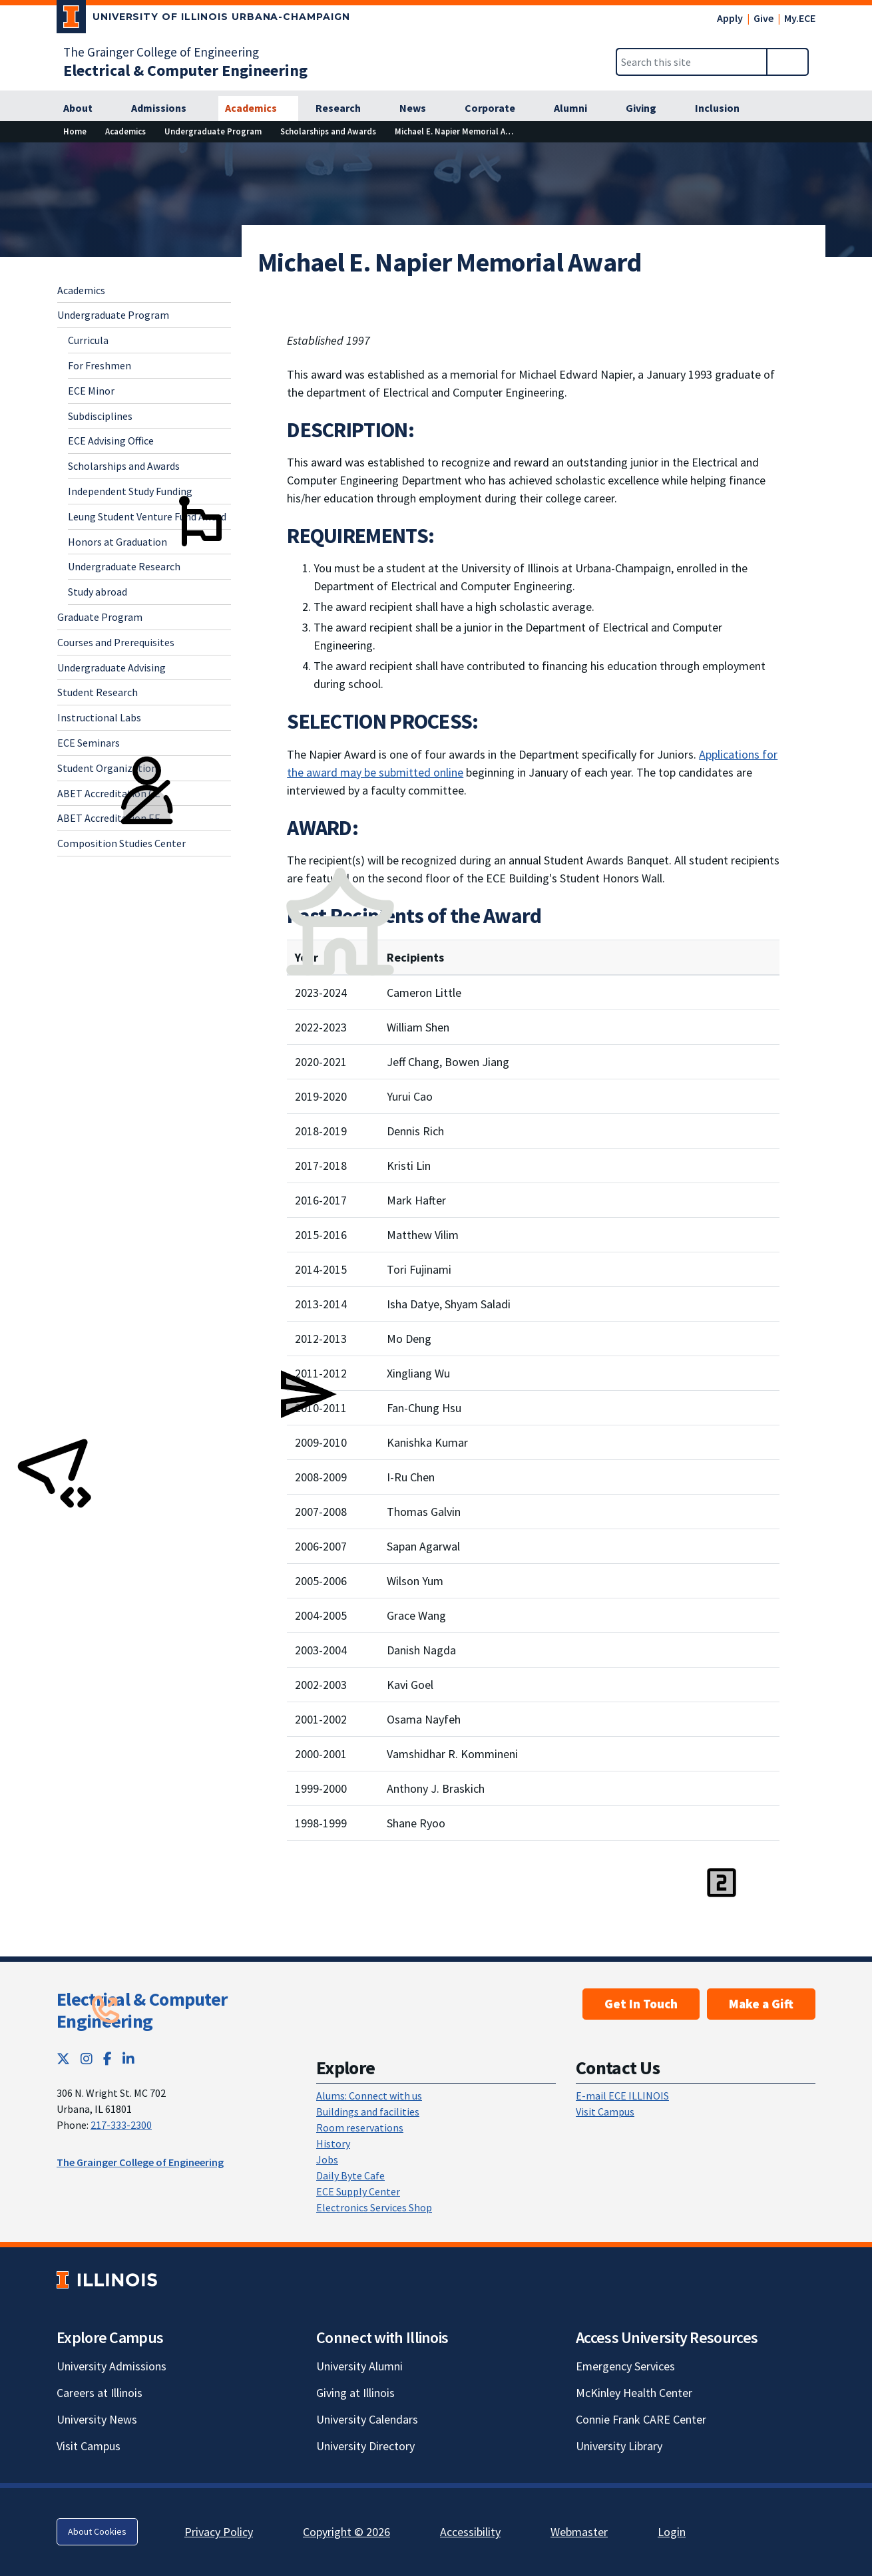 This screenshot has width=872, height=2576. I want to click on access location-based developer tools, so click(53, 1473).